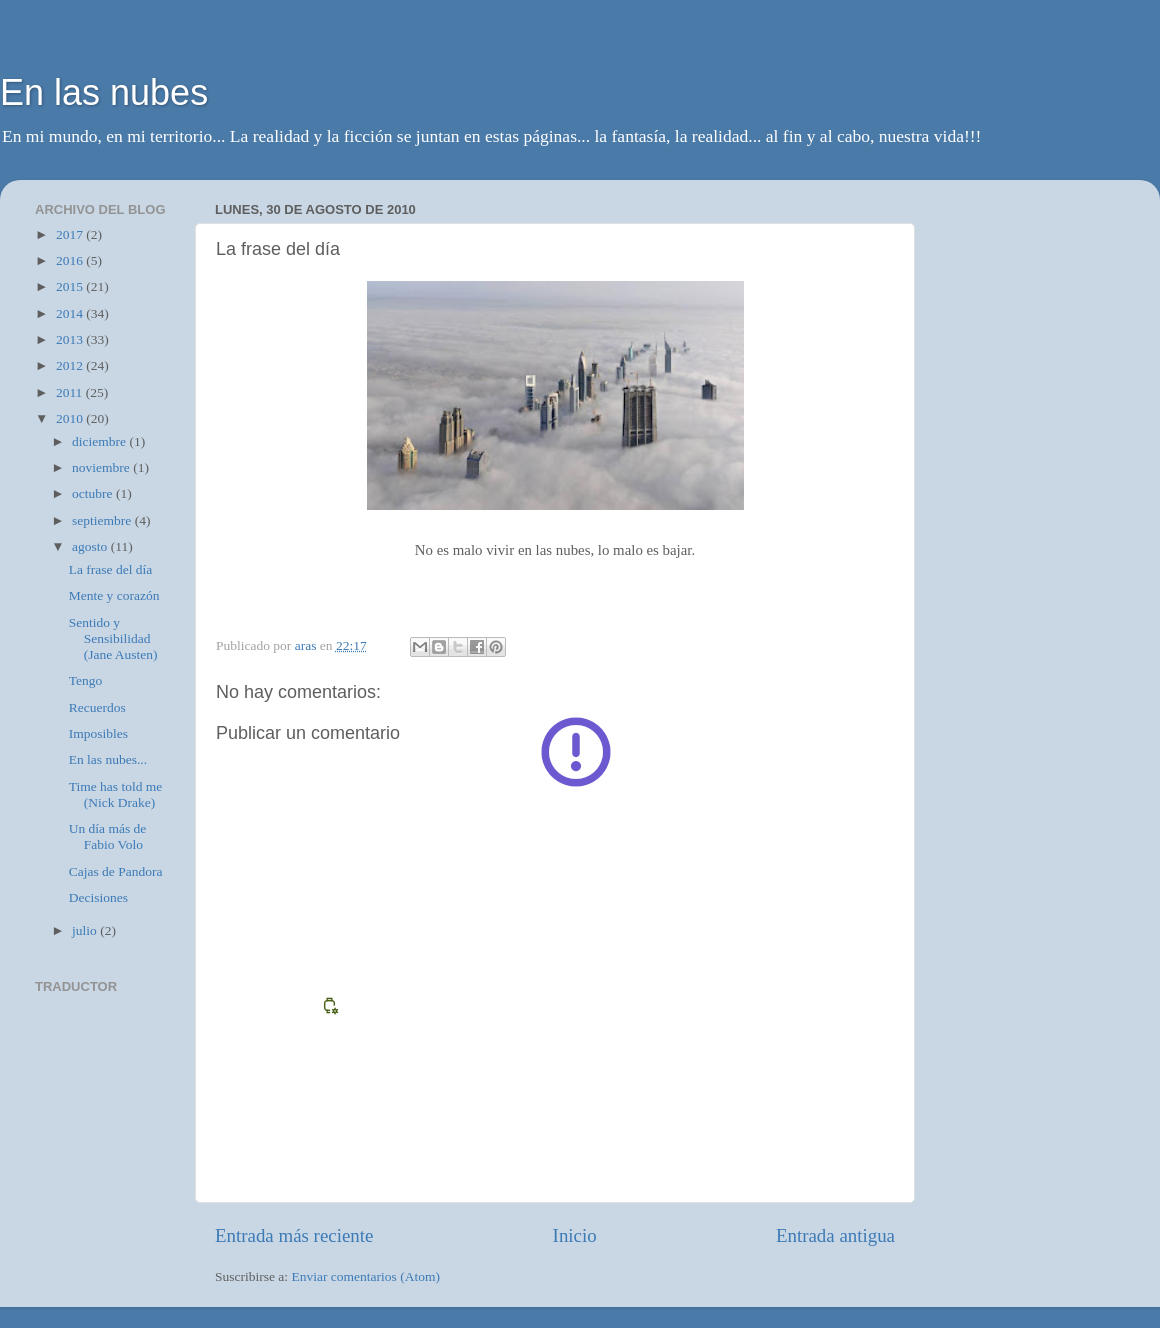 Image resolution: width=1160 pixels, height=1328 pixels. I want to click on access smartwatch settings, so click(329, 1005).